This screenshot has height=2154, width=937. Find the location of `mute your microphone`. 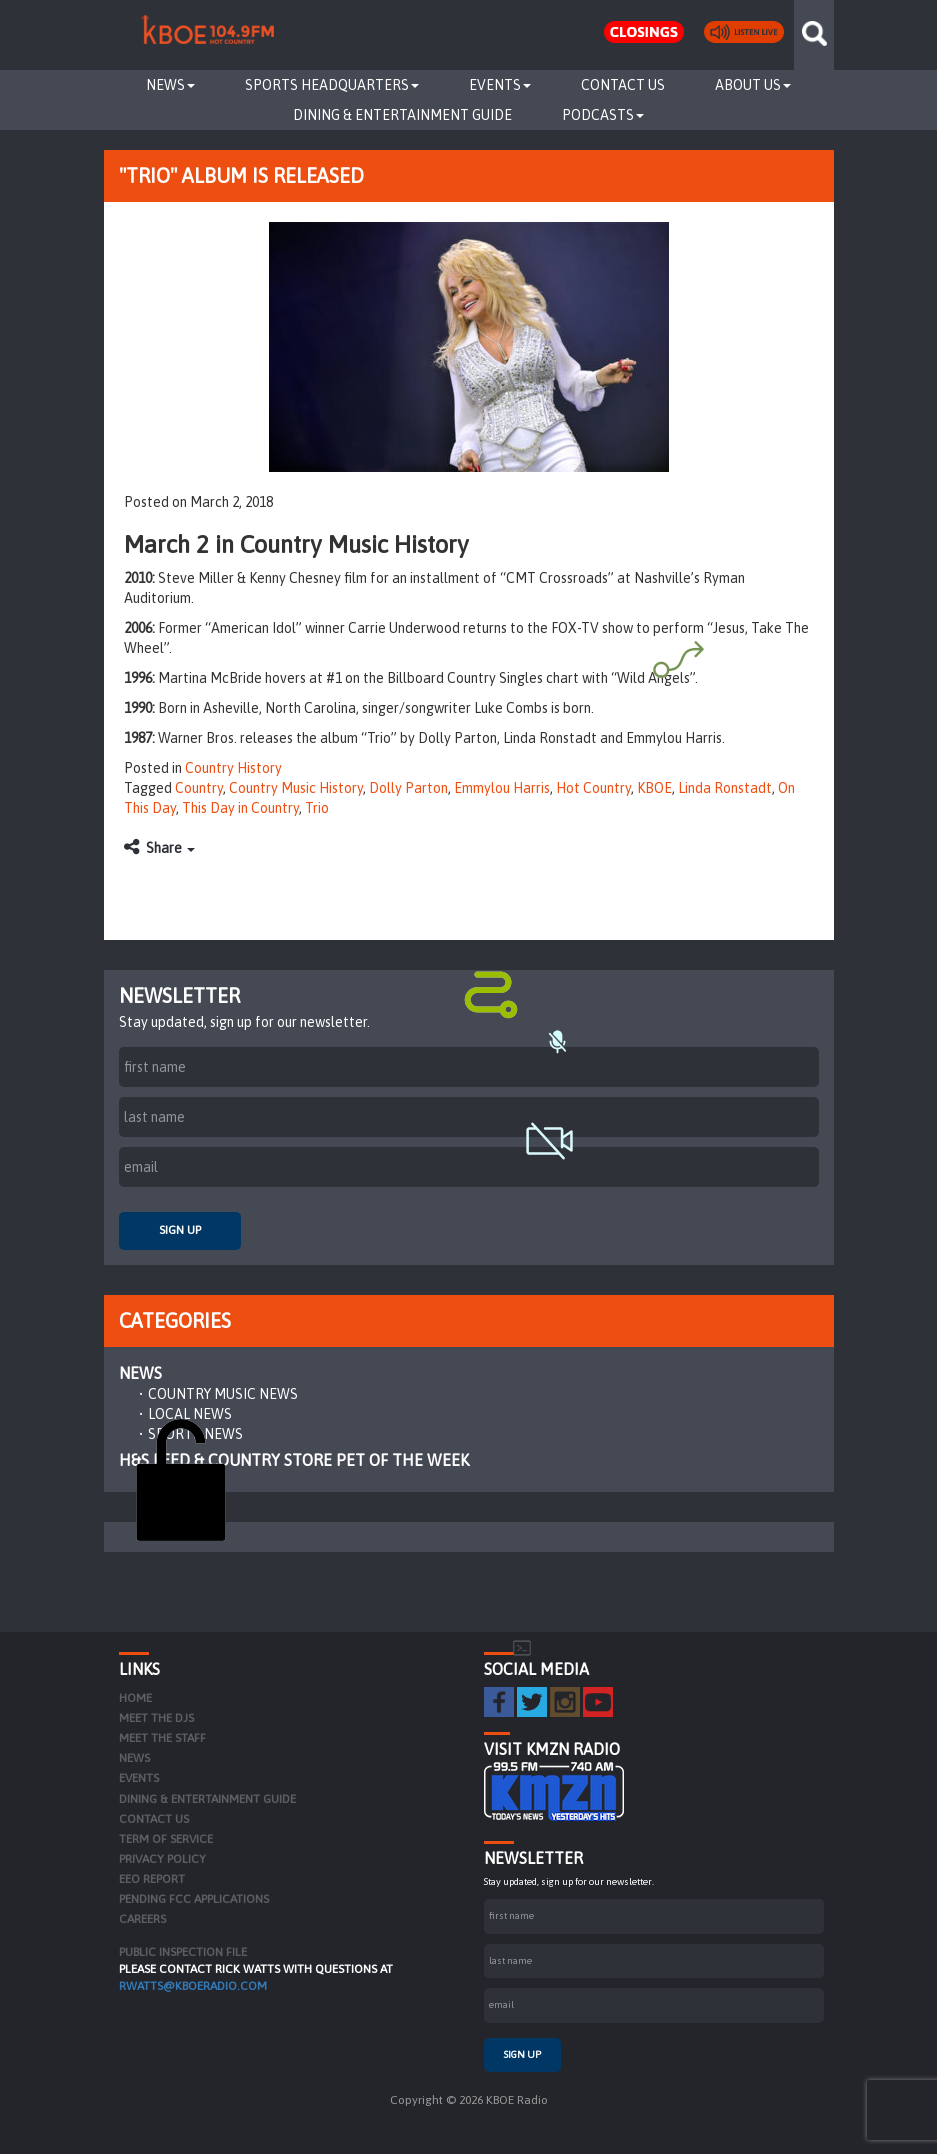

mute your microphone is located at coordinates (557, 1041).